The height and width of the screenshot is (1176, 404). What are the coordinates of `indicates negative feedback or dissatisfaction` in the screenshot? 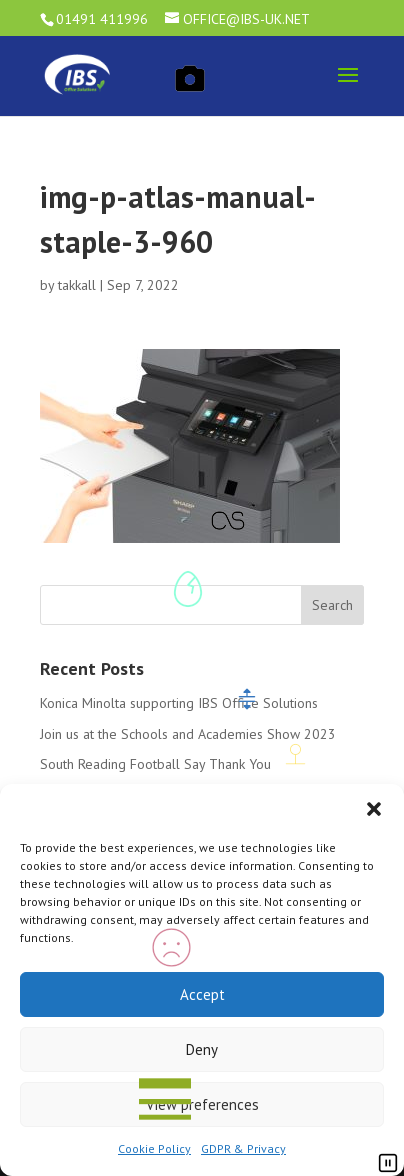 It's located at (171, 947).